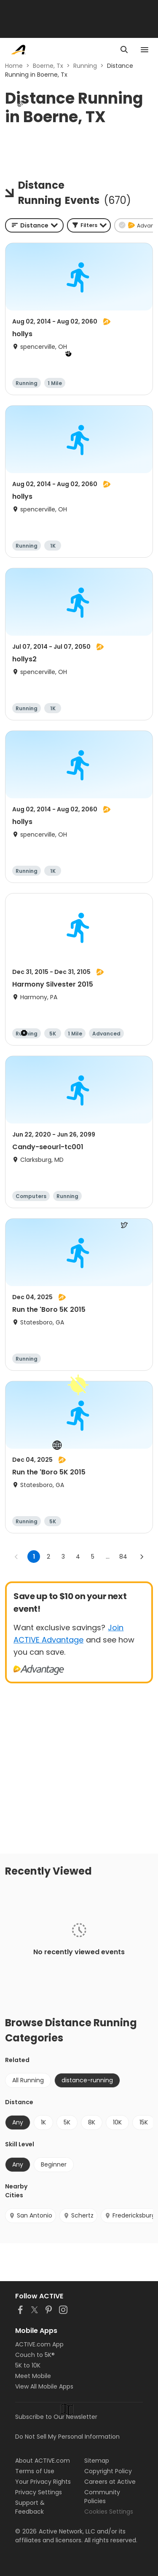 The image size is (158, 2576). Describe the element at coordinates (124, 1225) in the screenshot. I see `share to twitter` at that location.